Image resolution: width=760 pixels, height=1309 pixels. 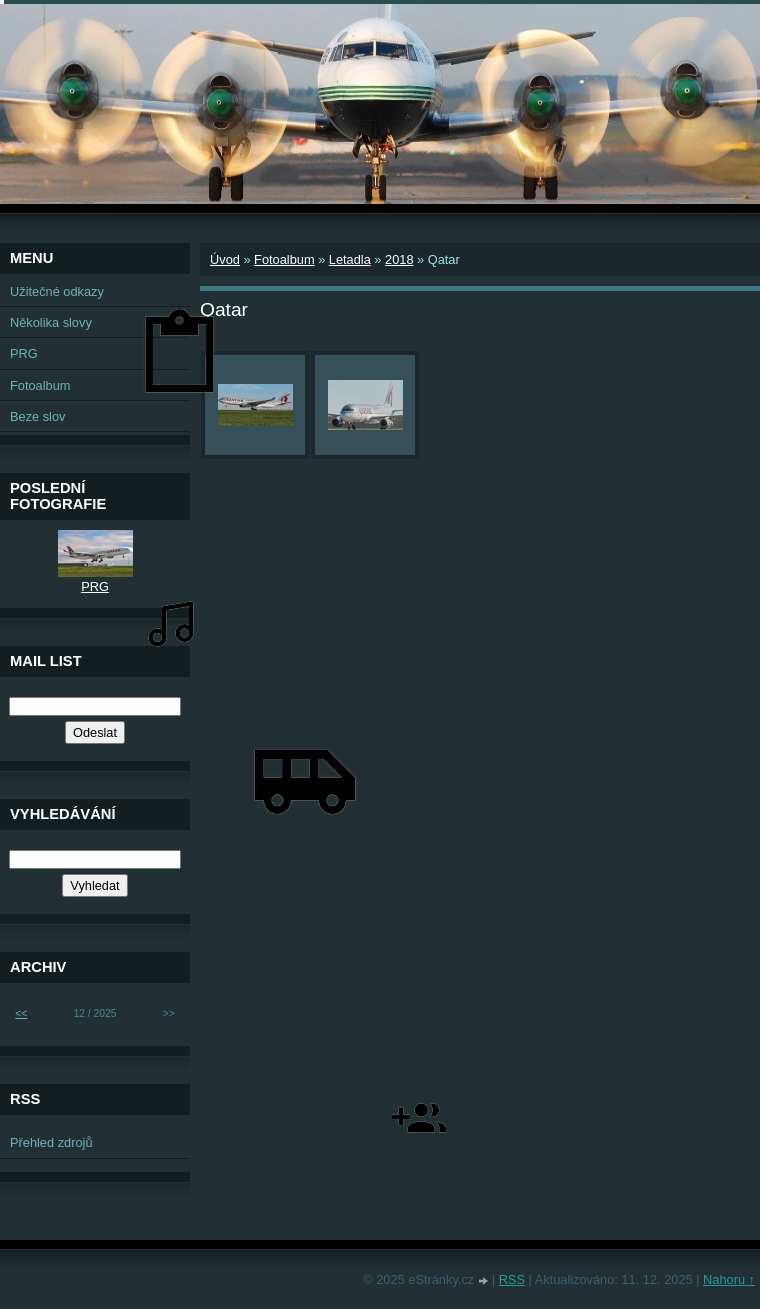 What do you see at coordinates (305, 782) in the screenshot?
I see `access airport shuttle services` at bounding box center [305, 782].